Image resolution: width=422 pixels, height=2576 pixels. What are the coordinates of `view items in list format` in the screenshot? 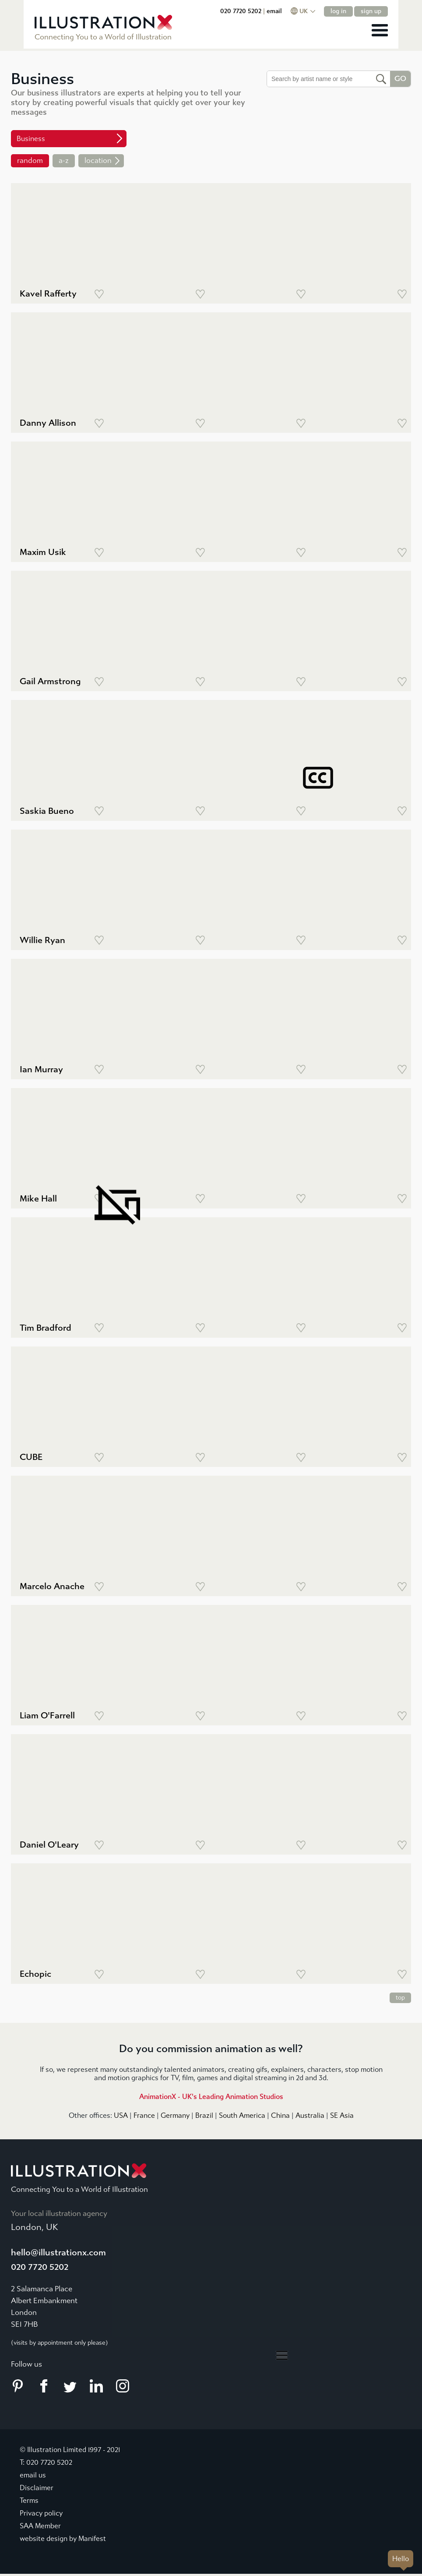 It's located at (282, 2355).